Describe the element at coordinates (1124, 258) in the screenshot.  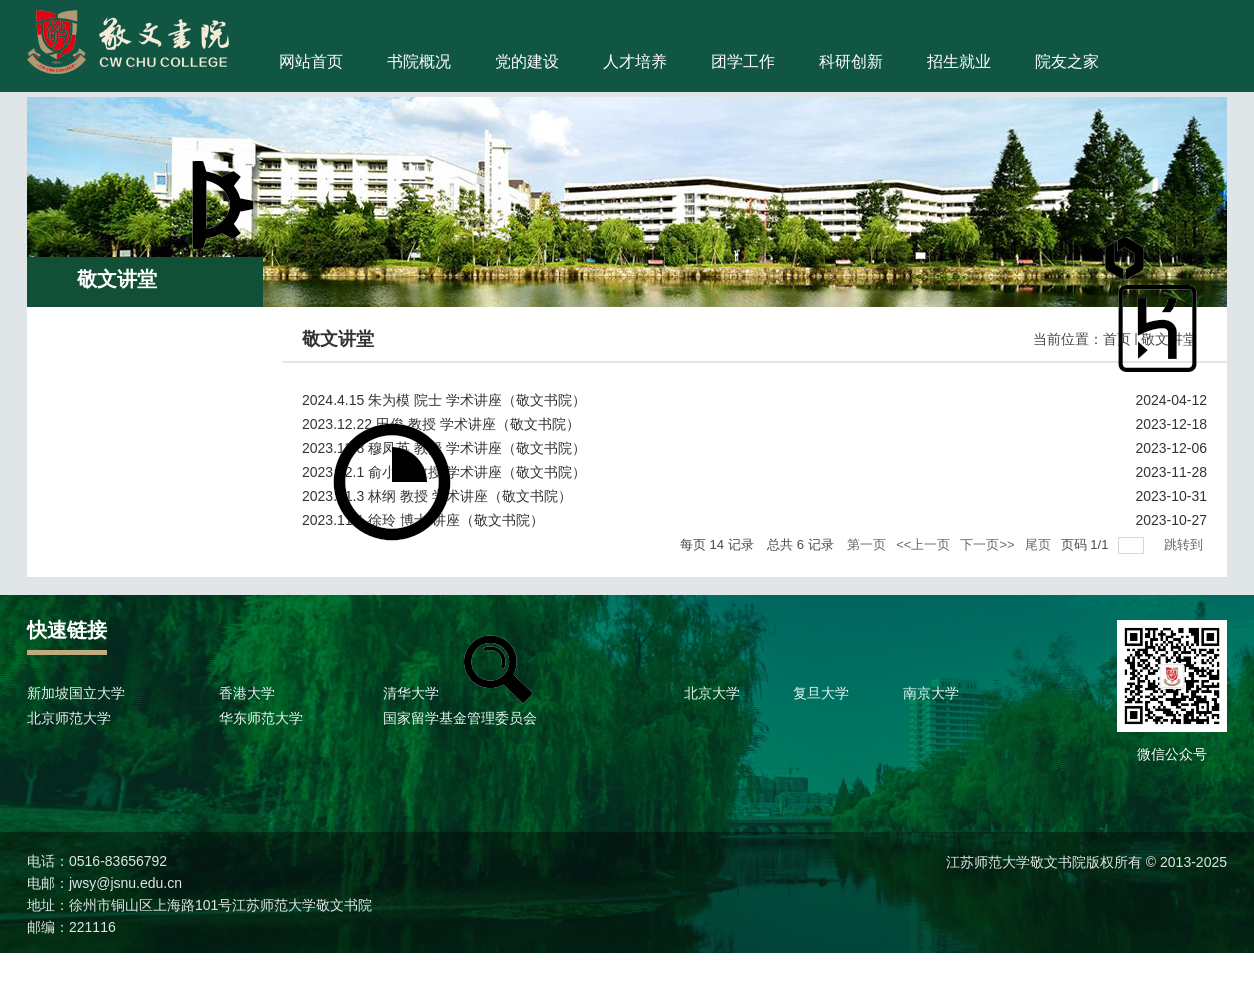
I see `opslevel logo` at that location.